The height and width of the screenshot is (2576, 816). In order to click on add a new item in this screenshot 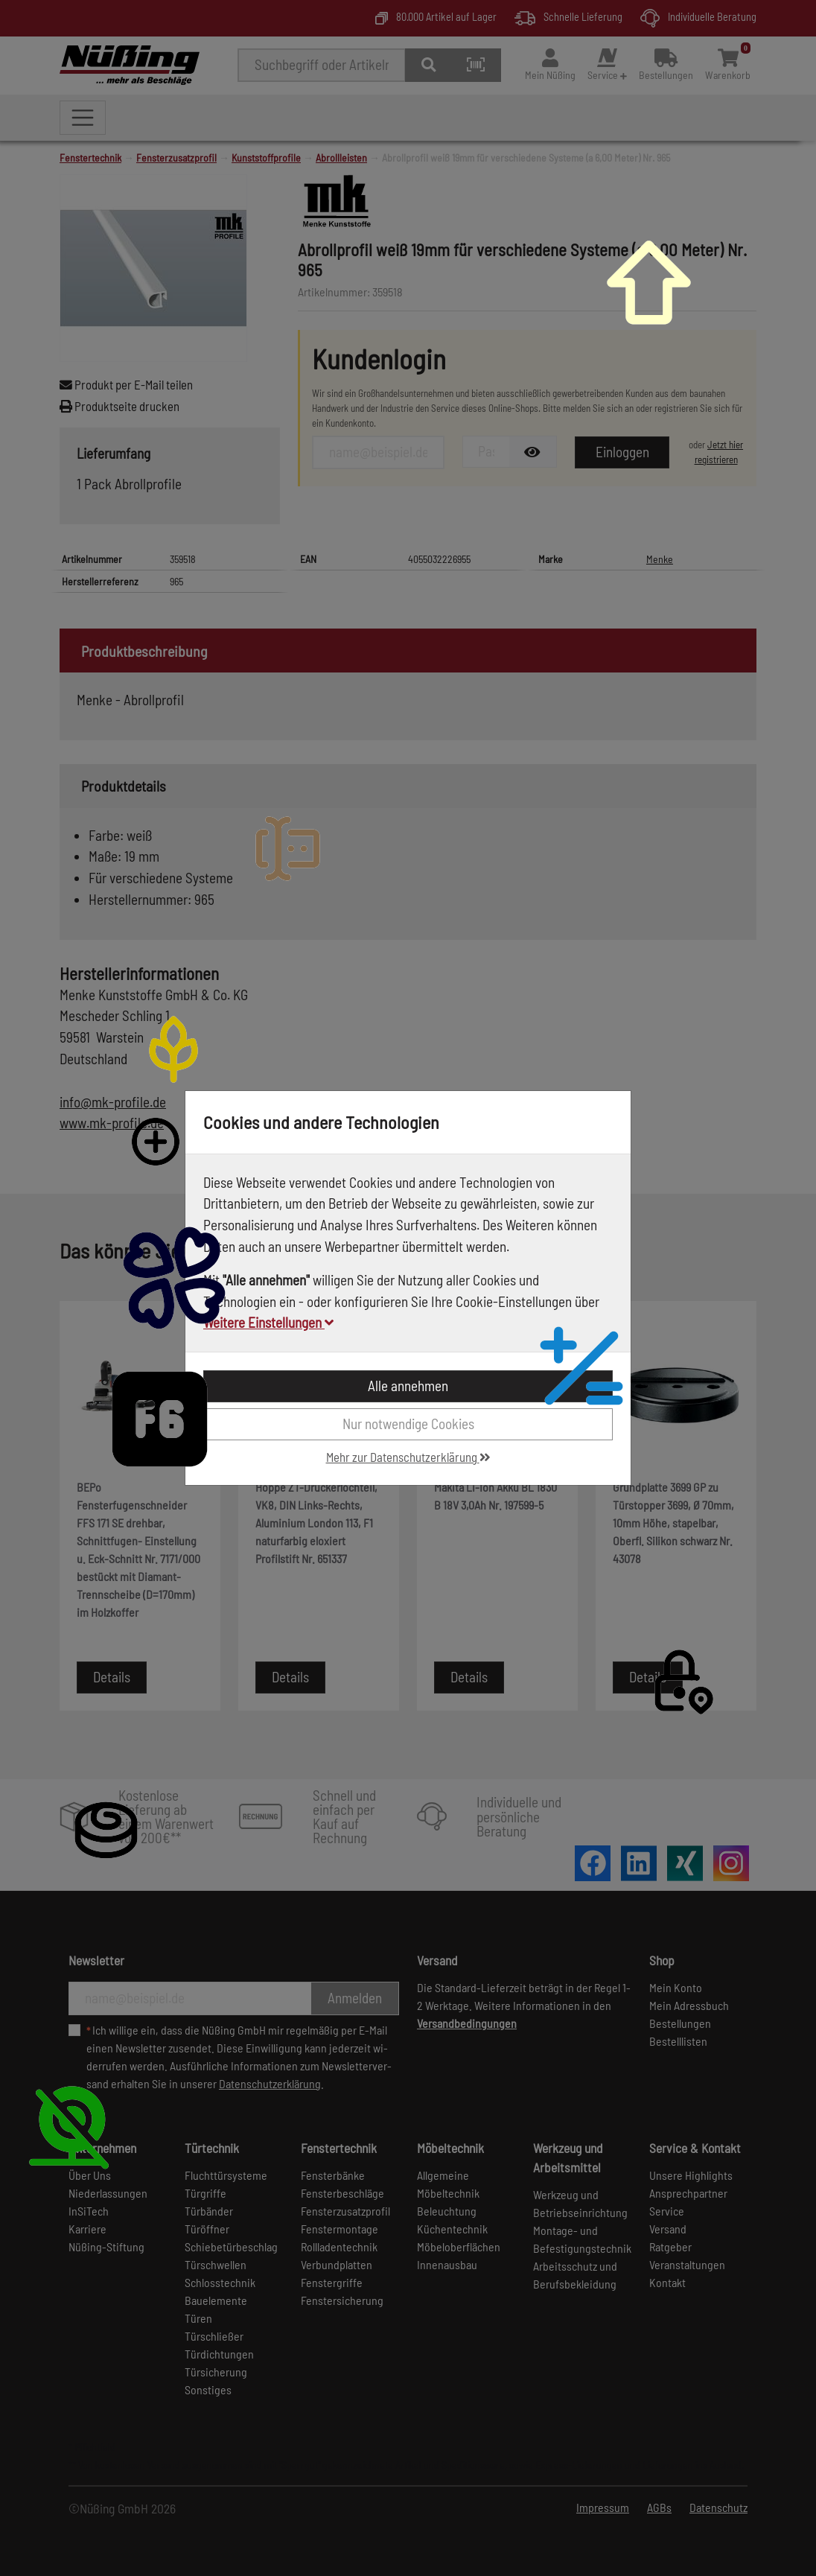, I will do `click(156, 1142)`.